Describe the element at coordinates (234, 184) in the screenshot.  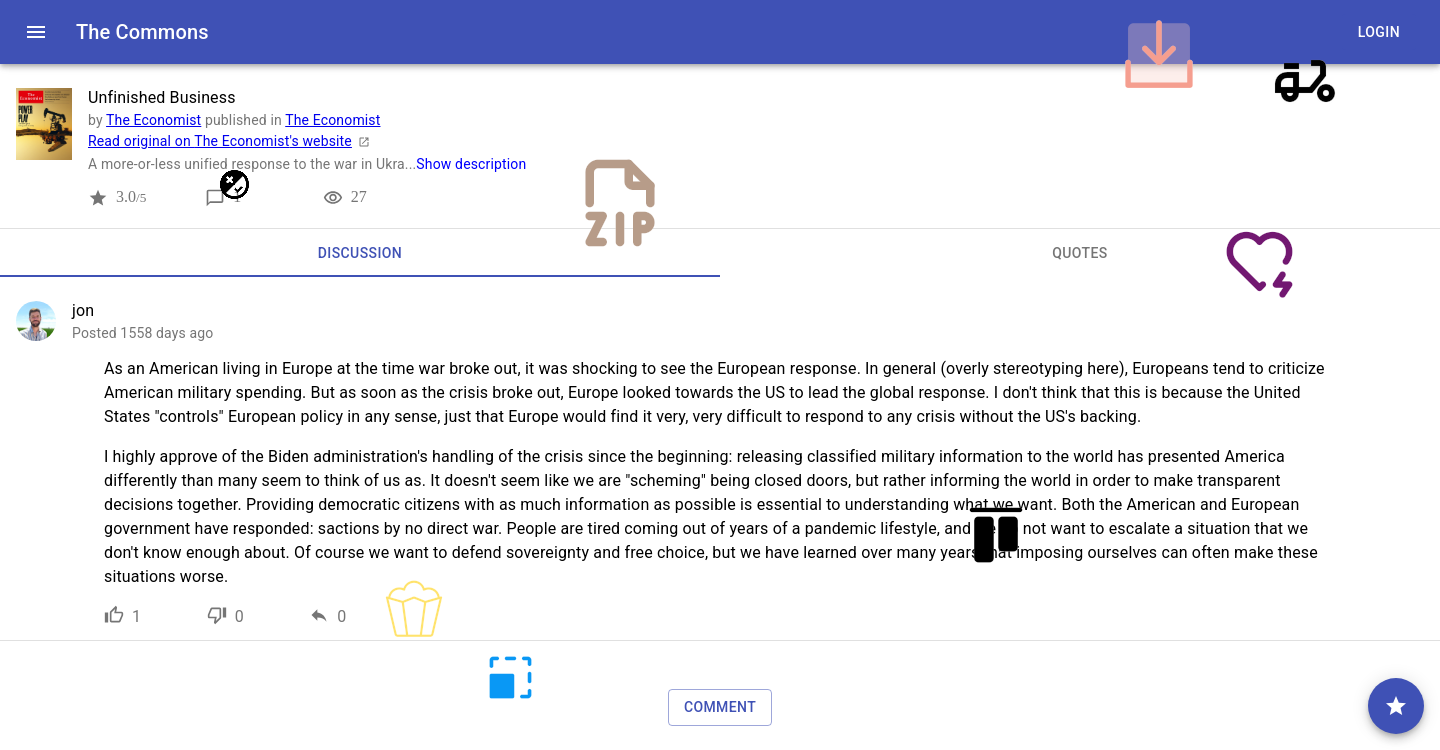
I see `indicates an unreliable or intermittent test result` at that location.